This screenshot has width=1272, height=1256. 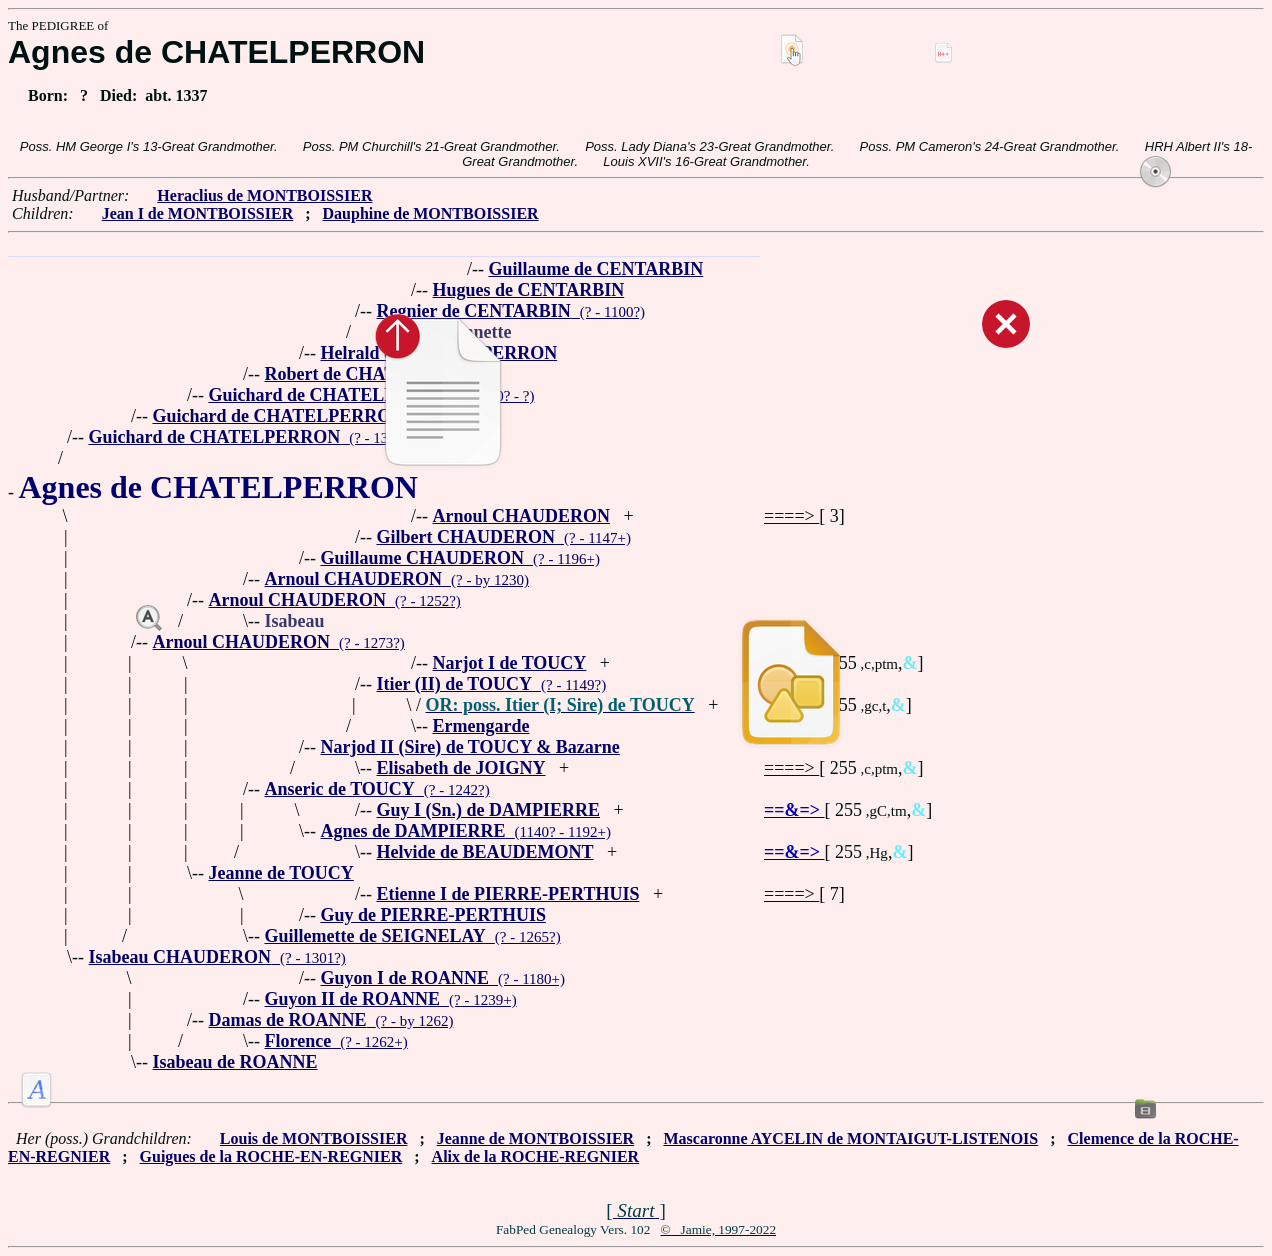 I want to click on access DVD-RAM drive or disc, so click(x=1155, y=171).